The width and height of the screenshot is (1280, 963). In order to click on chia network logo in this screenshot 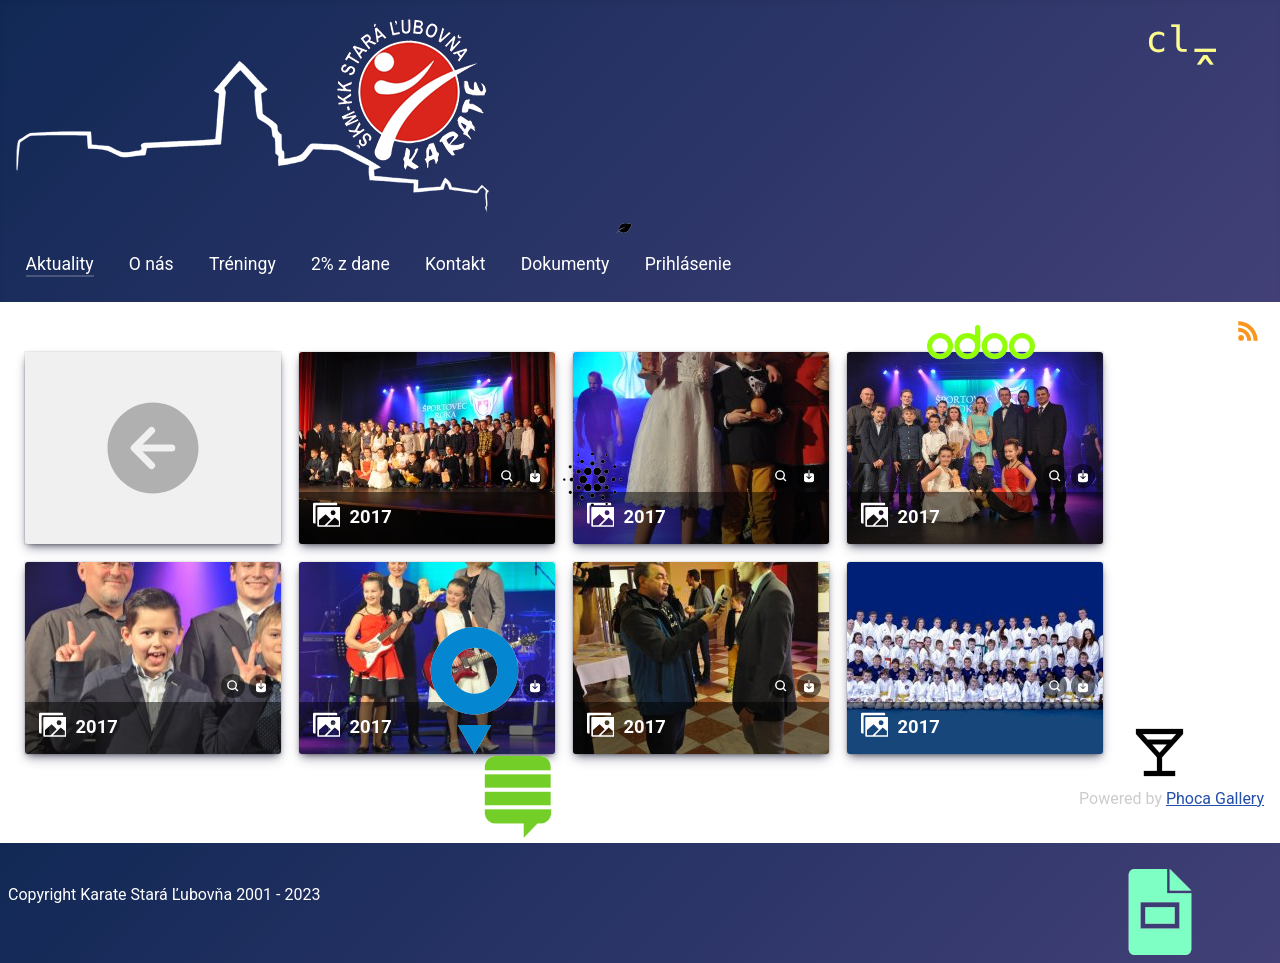, I will do `click(624, 228)`.